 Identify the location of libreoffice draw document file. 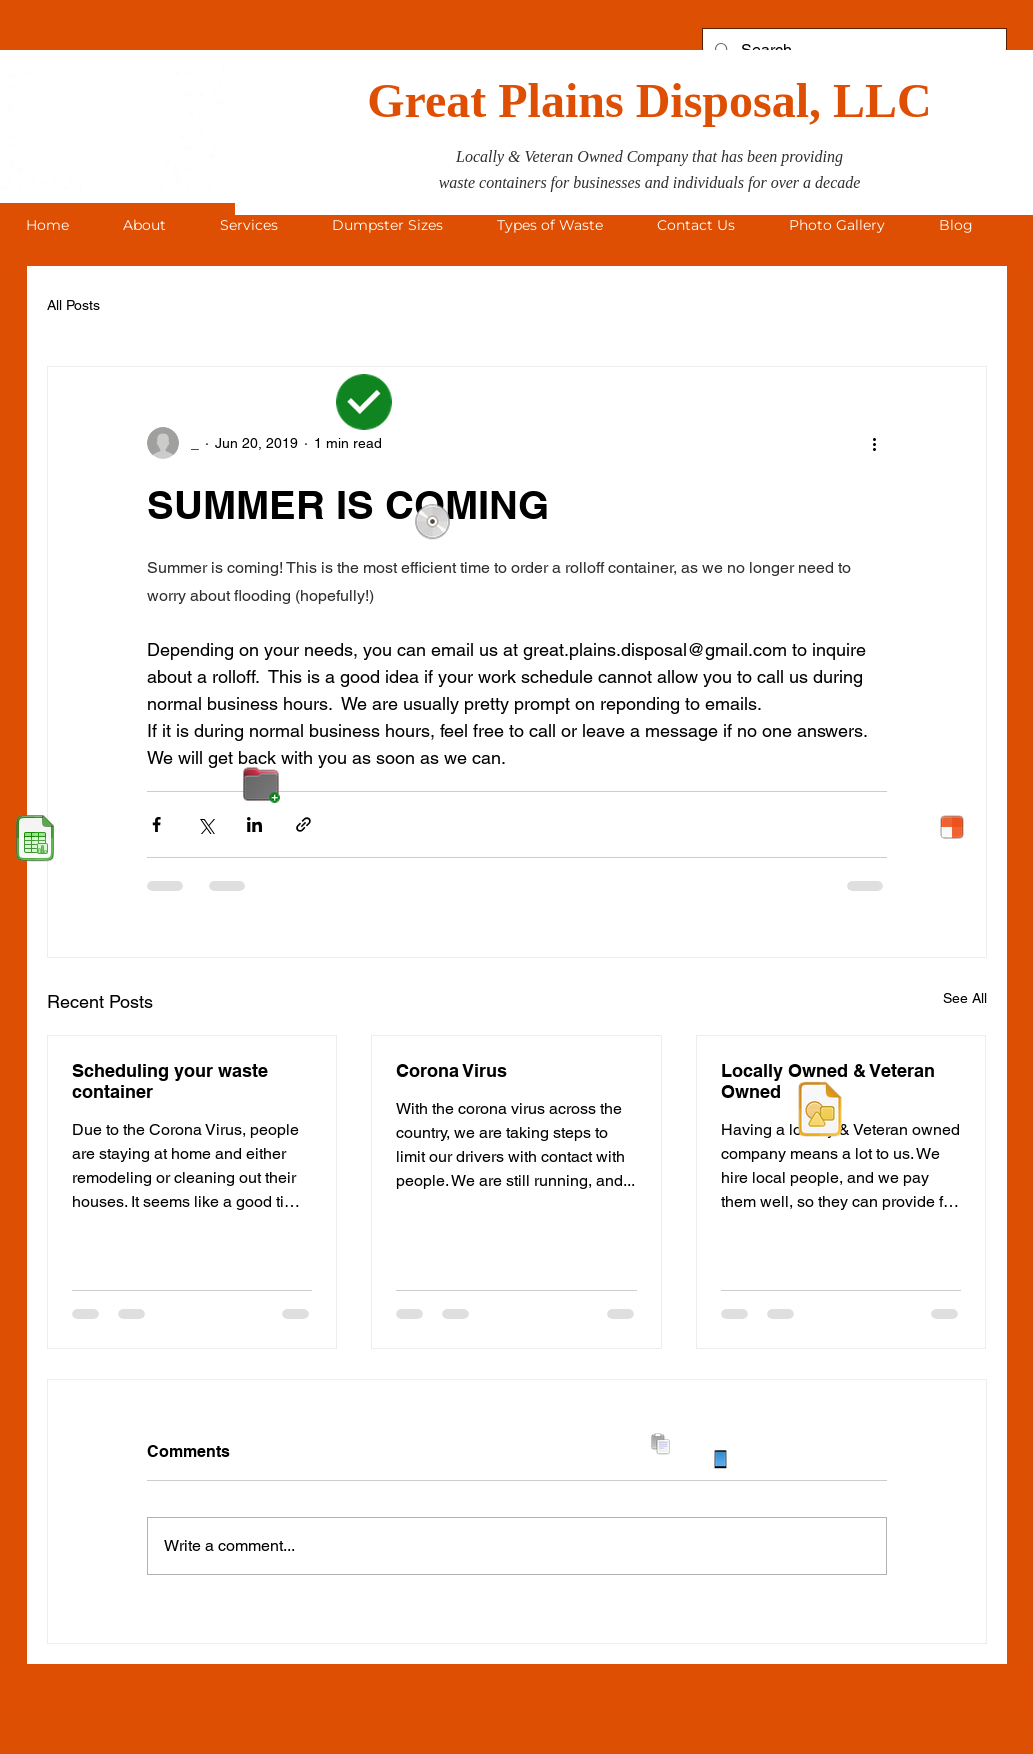
(820, 1109).